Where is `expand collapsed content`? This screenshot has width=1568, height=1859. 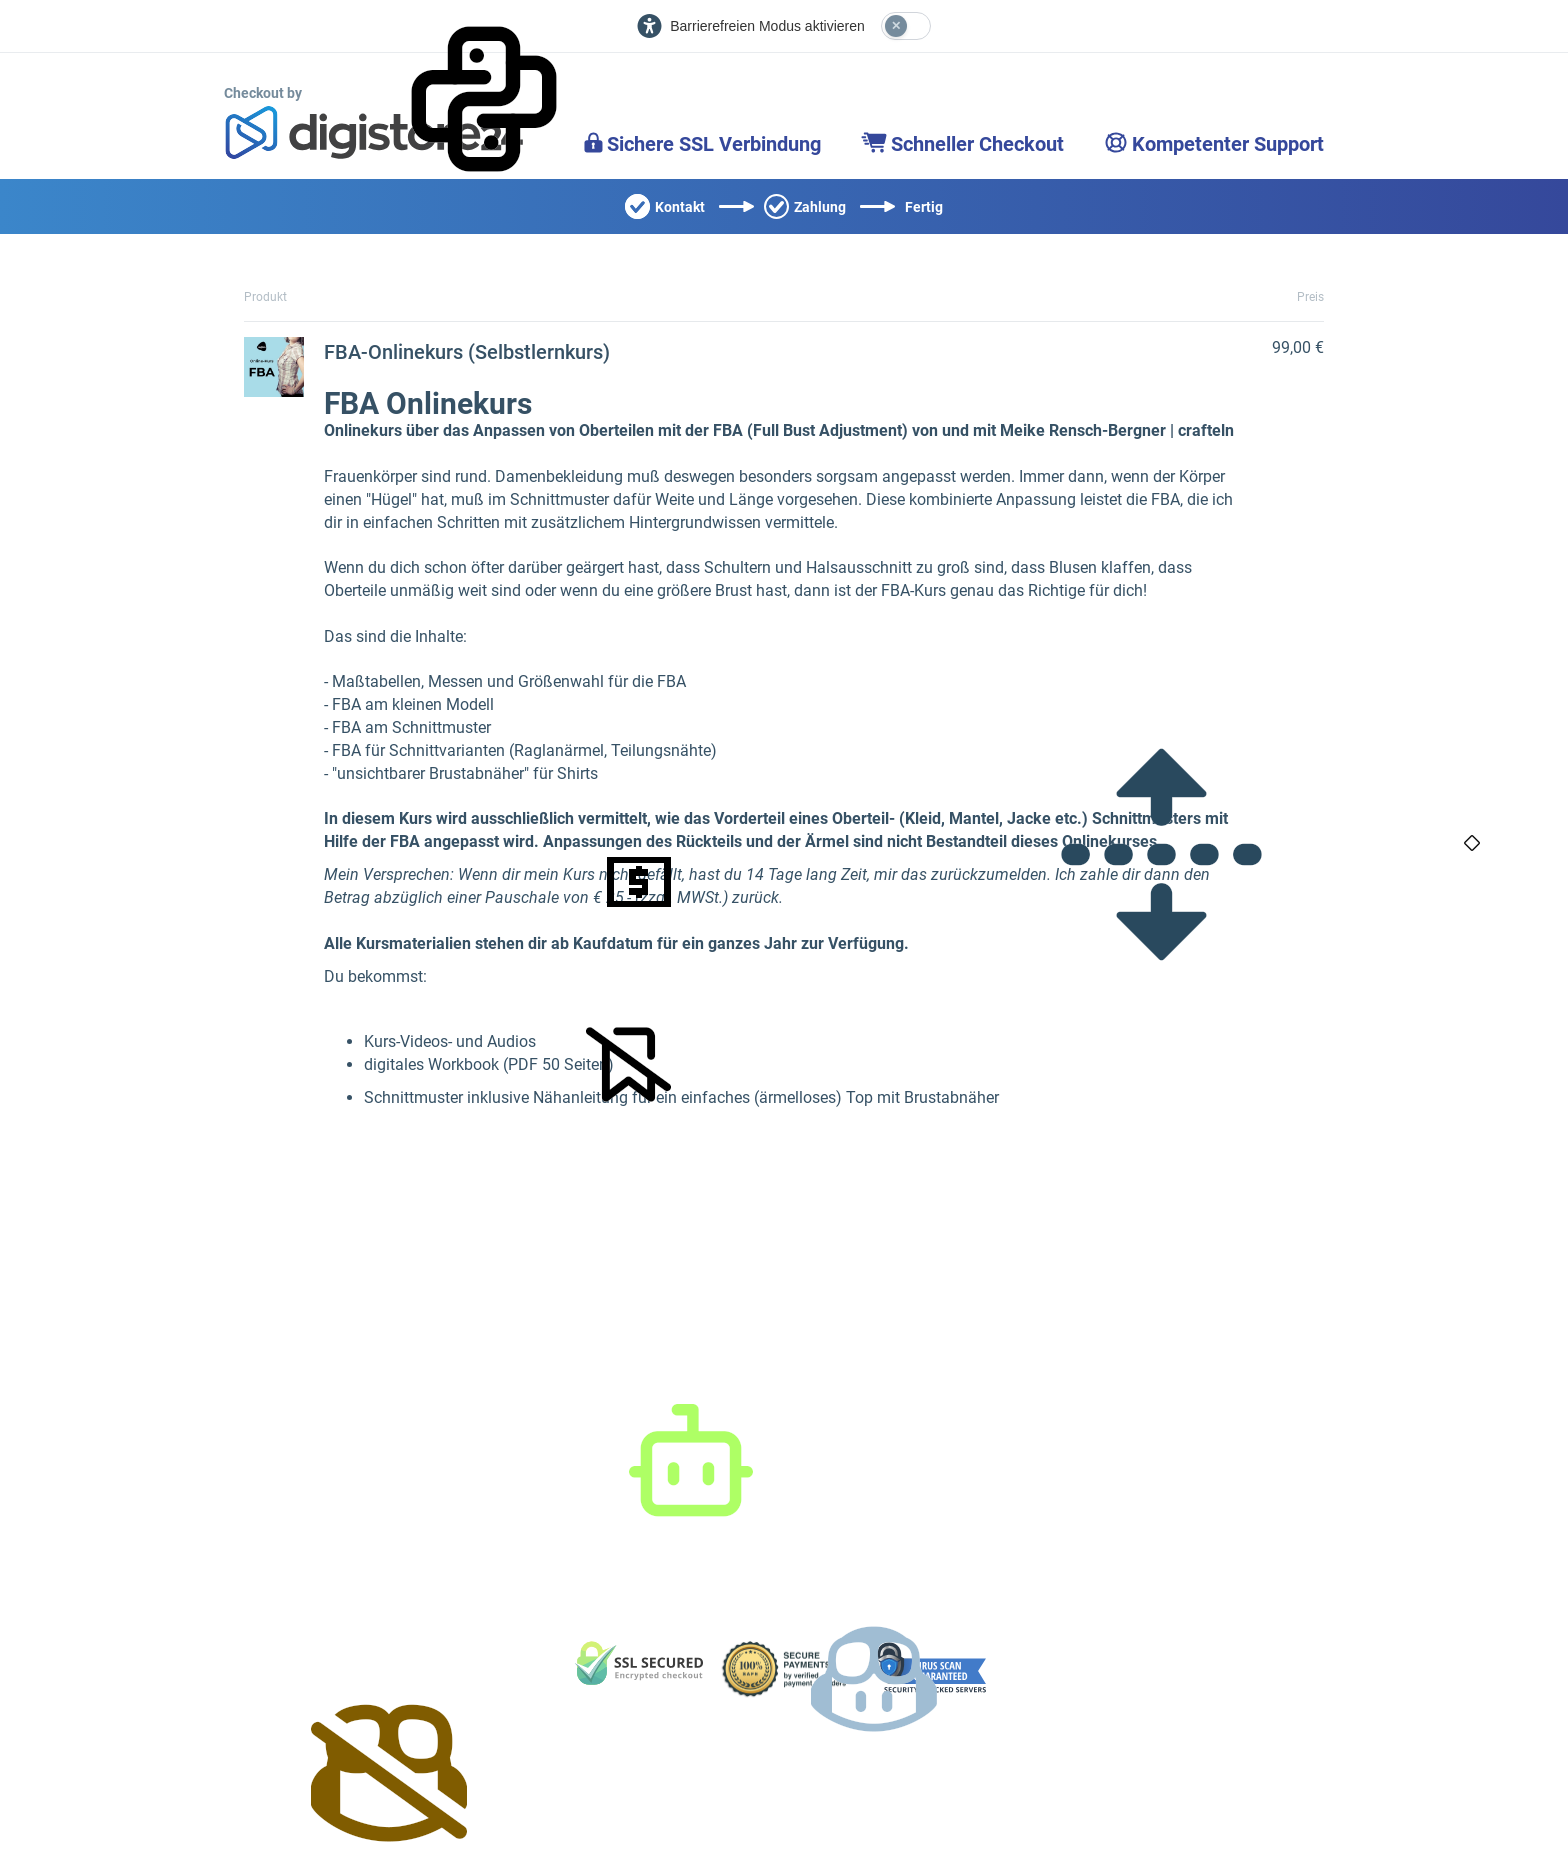
expand collapsed content is located at coordinates (1161, 854).